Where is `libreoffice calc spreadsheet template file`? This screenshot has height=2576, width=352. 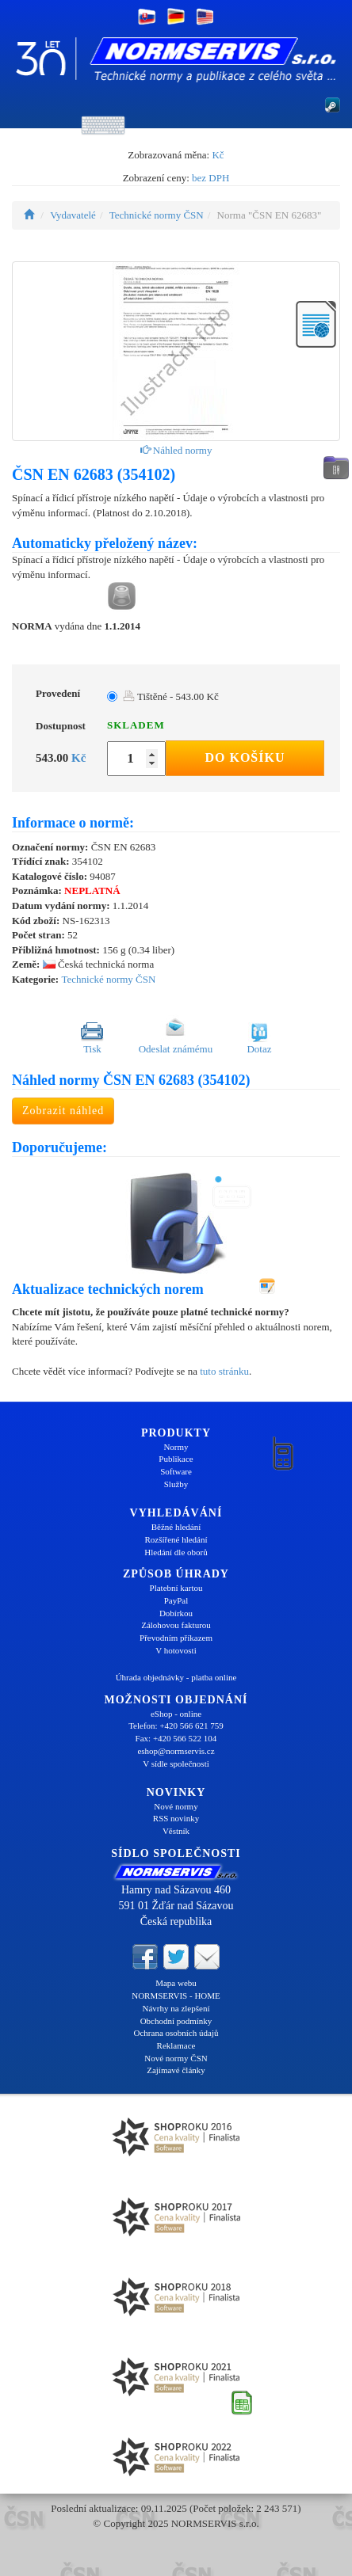
libreoffice calc spreadsheet template file is located at coordinates (242, 2403).